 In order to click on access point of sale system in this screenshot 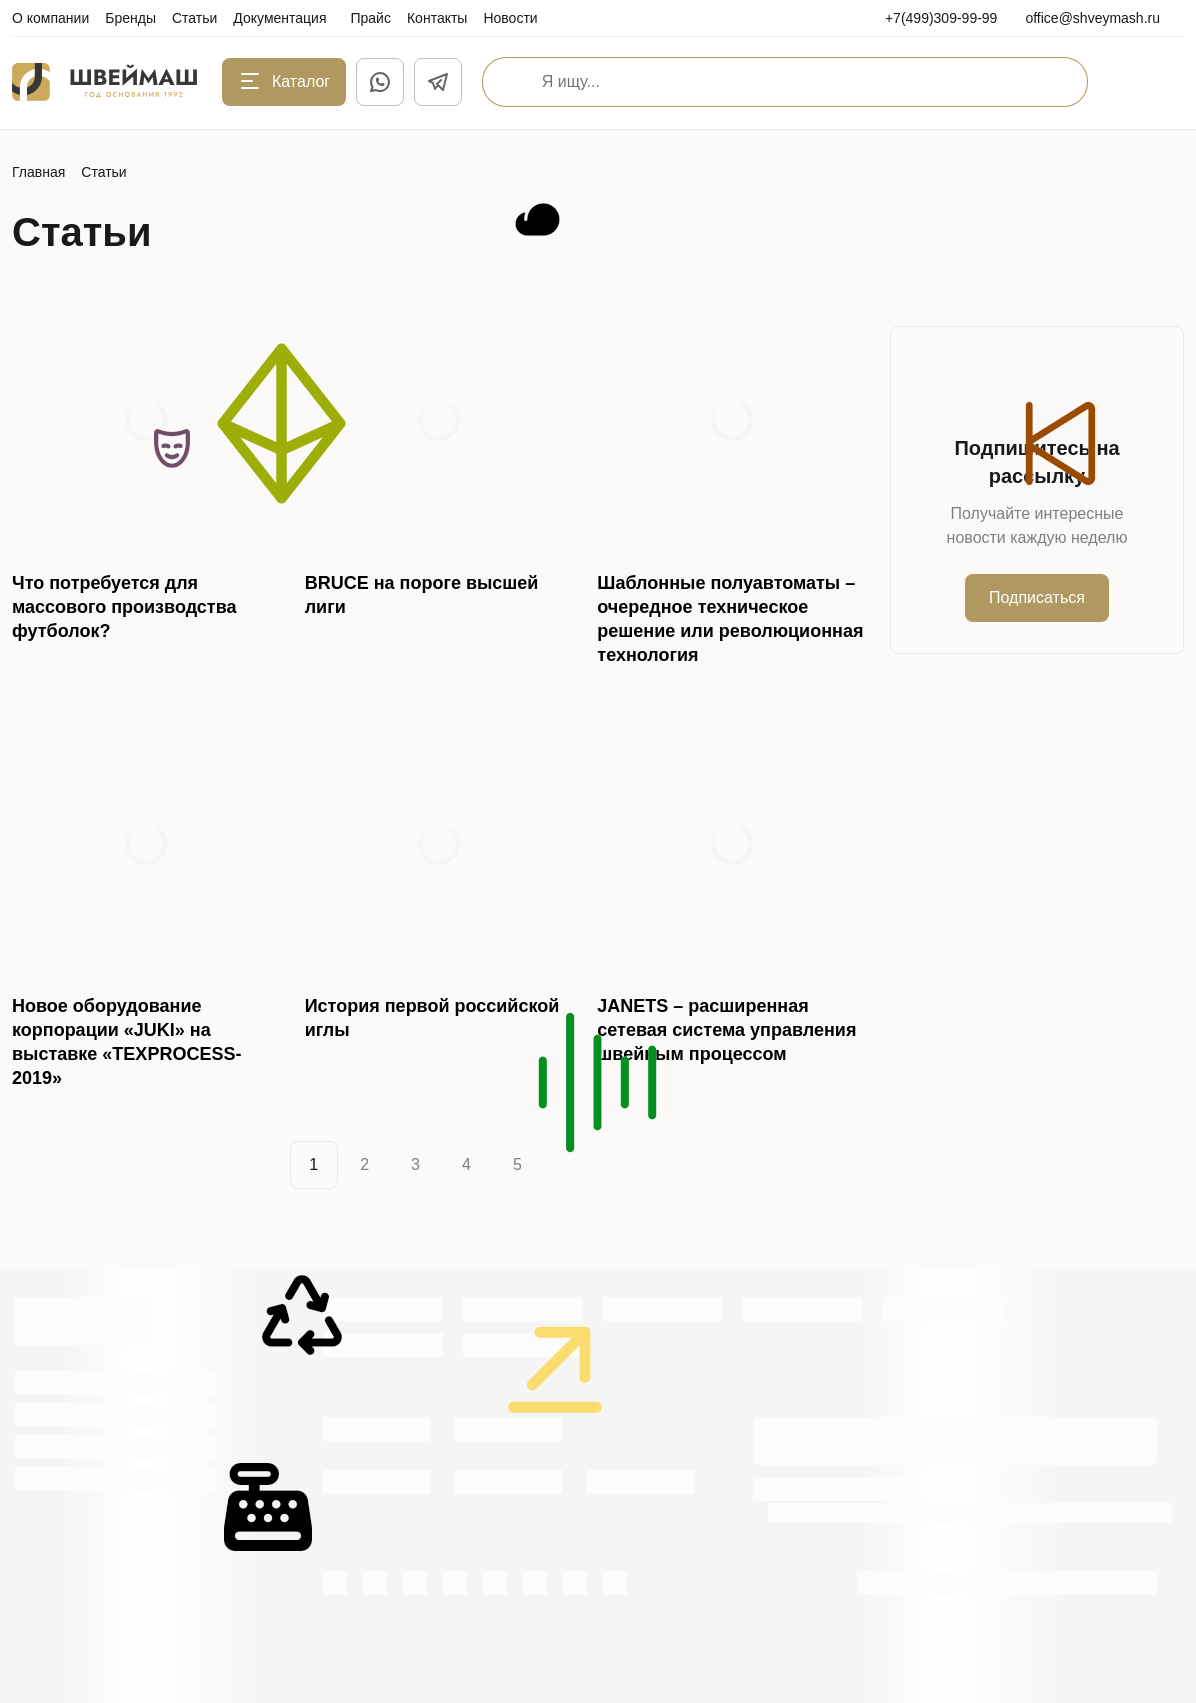, I will do `click(268, 1507)`.